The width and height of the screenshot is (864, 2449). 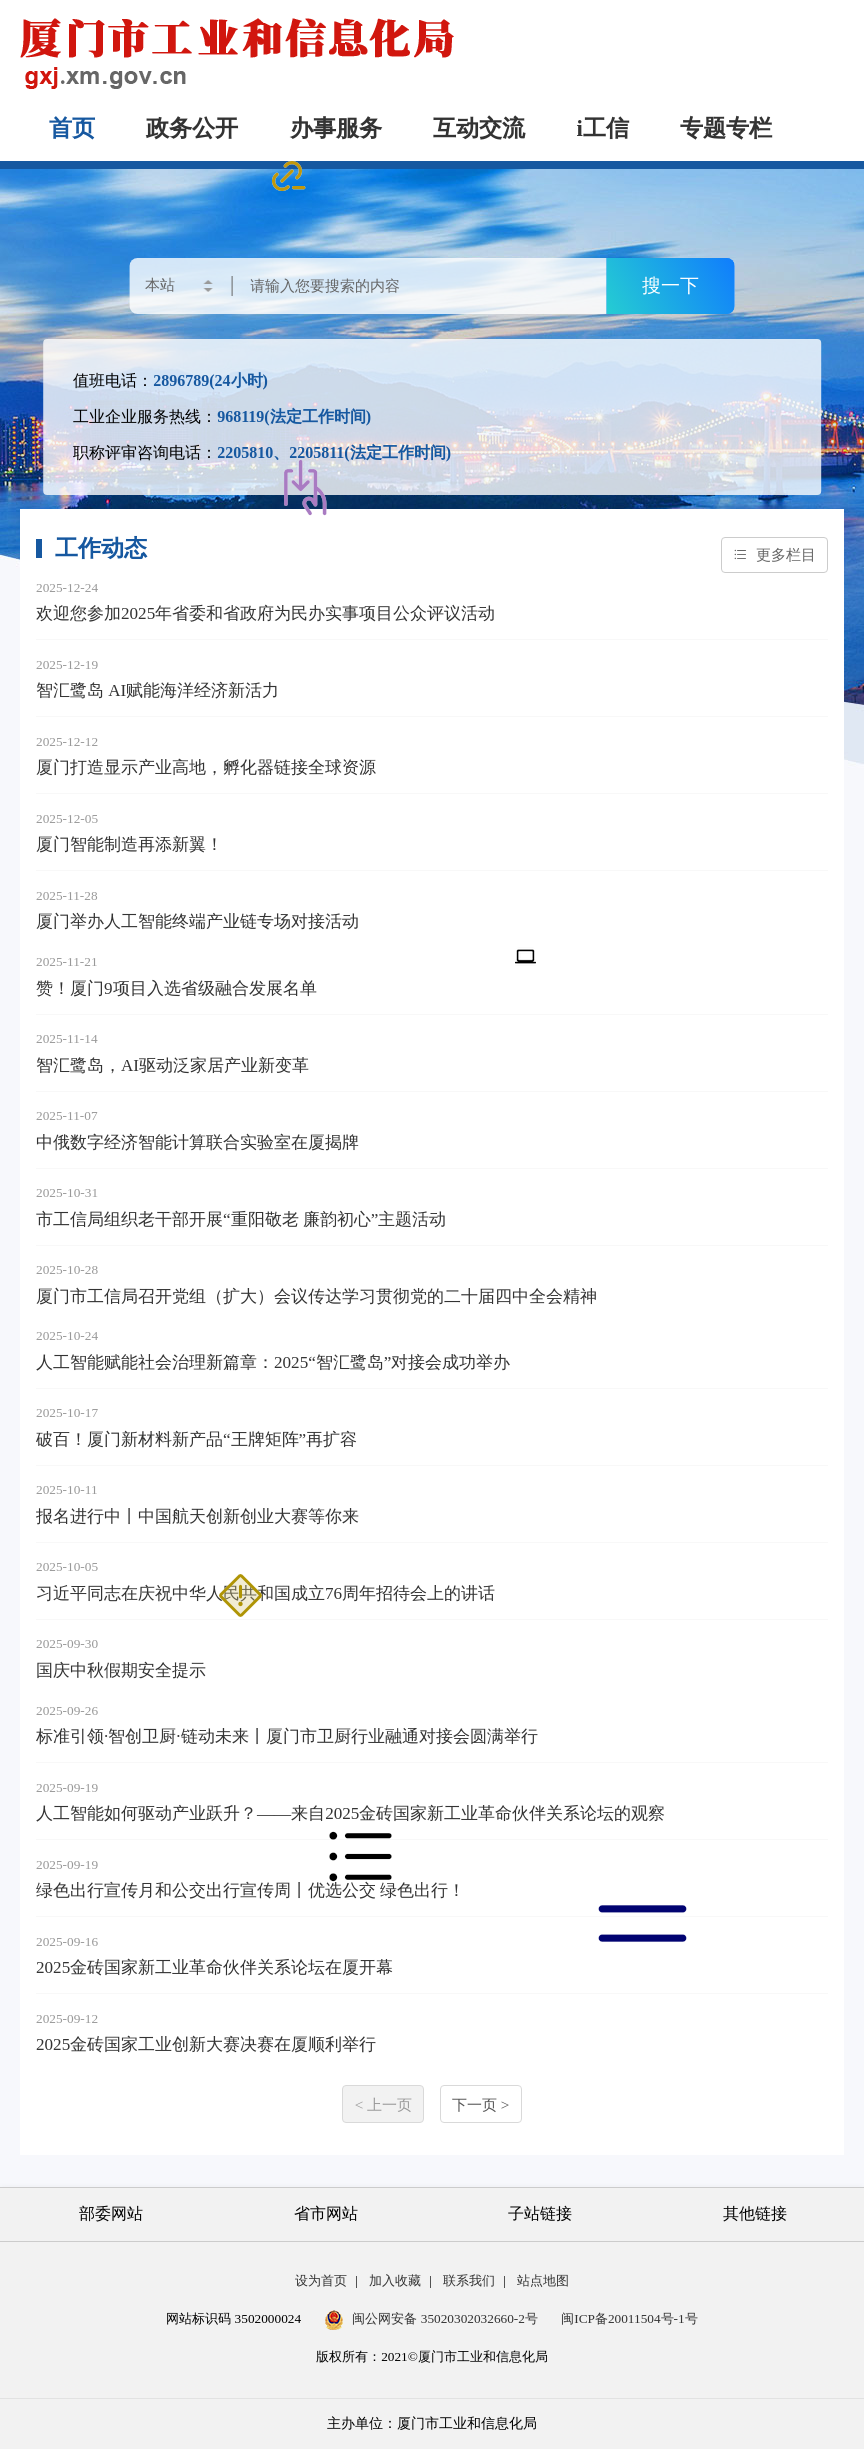 What do you see at coordinates (642, 1923) in the screenshot?
I see `indicates equal value or comparison` at bounding box center [642, 1923].